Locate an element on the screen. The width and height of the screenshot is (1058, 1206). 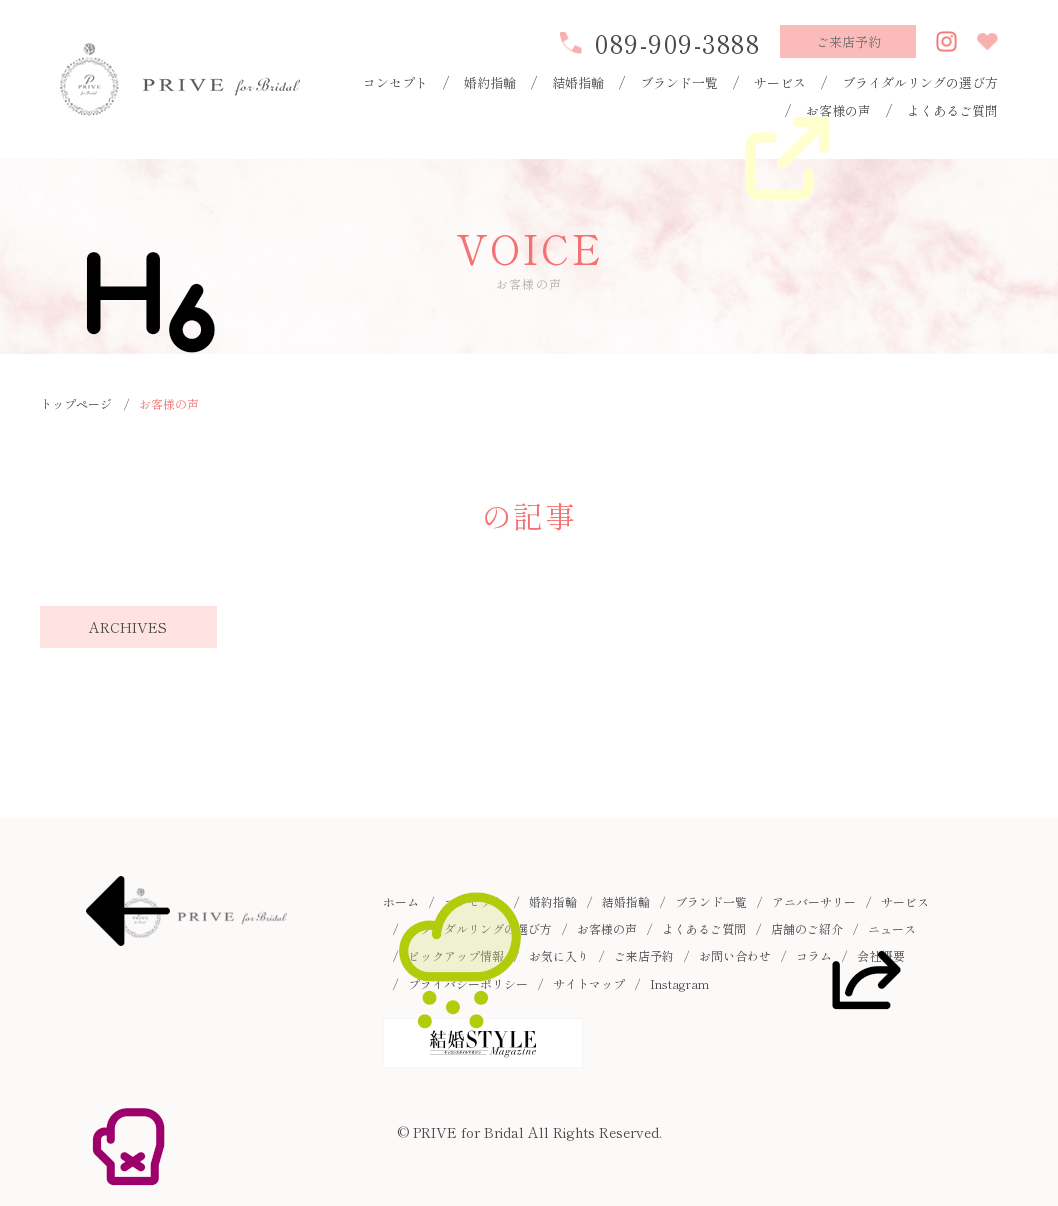
go back to the previous screen is located at coordinates (128, 911).